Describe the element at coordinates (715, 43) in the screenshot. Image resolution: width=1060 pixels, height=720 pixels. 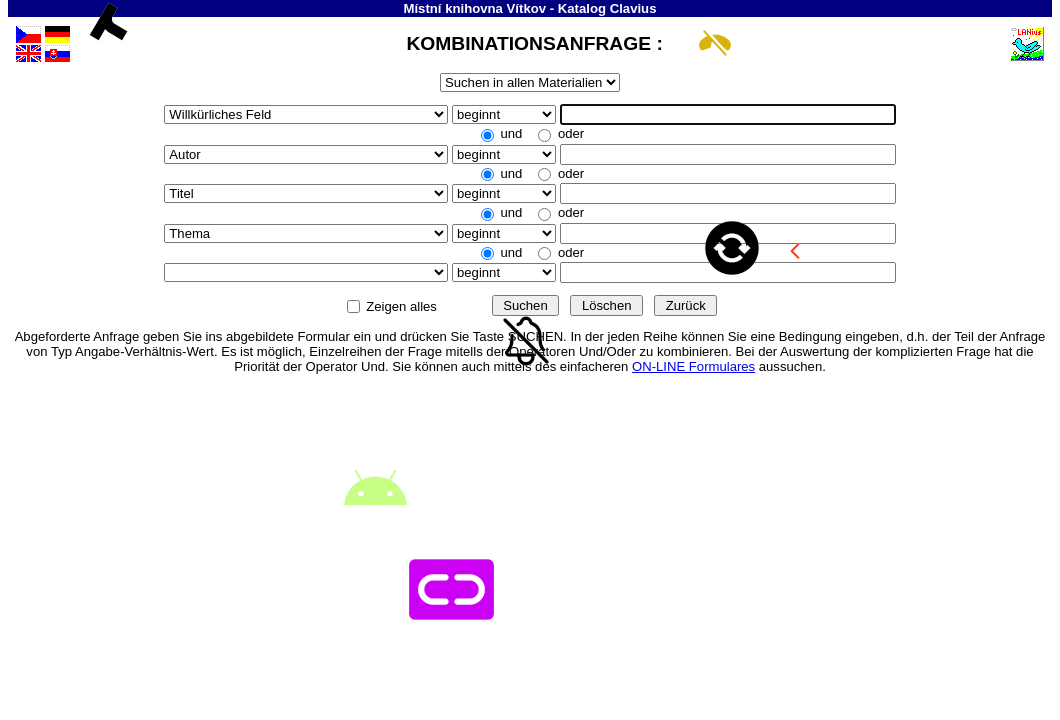
I see `end or decline an incoming call` at that location.